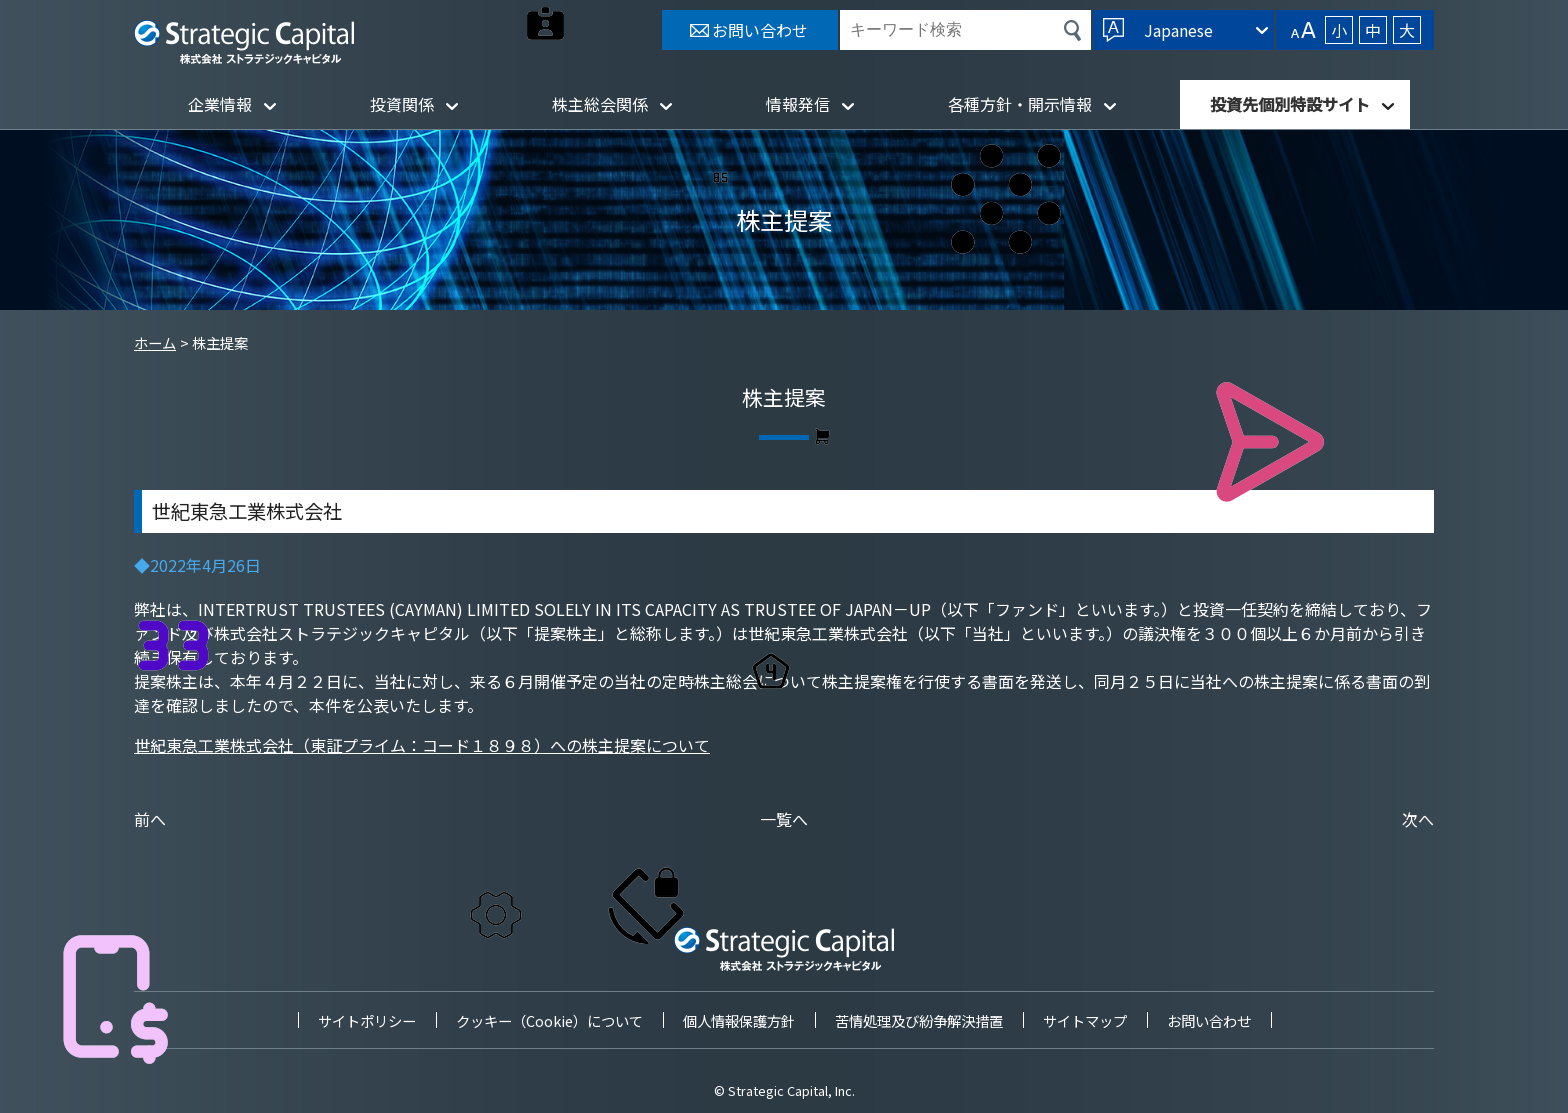 The height and width of the screenshot is (1113, 1568). What do you see at coordinates (771, 672) in the screenshot?
I see `indicates step 4 in a multi-step process` at bounding box center [771, 672].